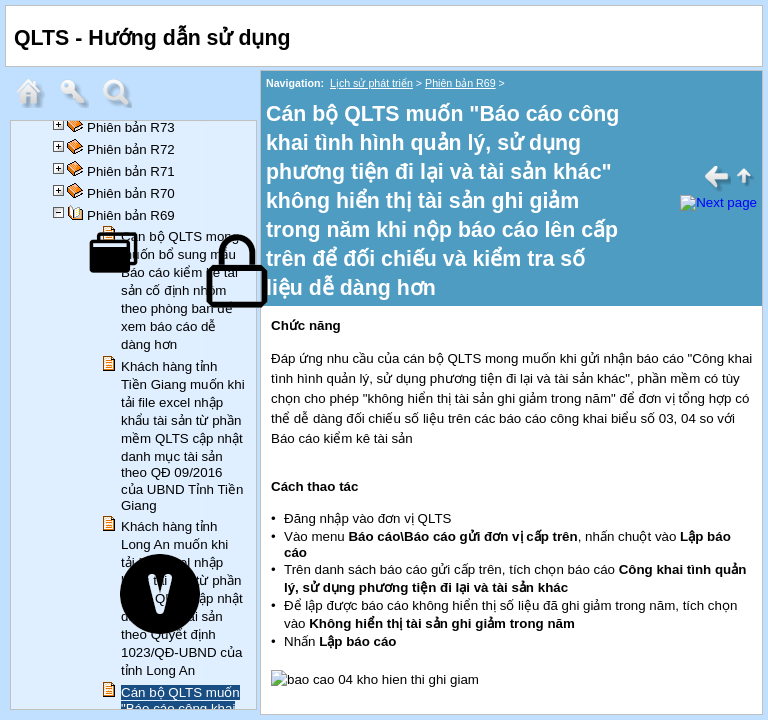 The width and height of the screenshot is (768, 720). I want to click on indicates a locked or protected item, so click(237, 271).